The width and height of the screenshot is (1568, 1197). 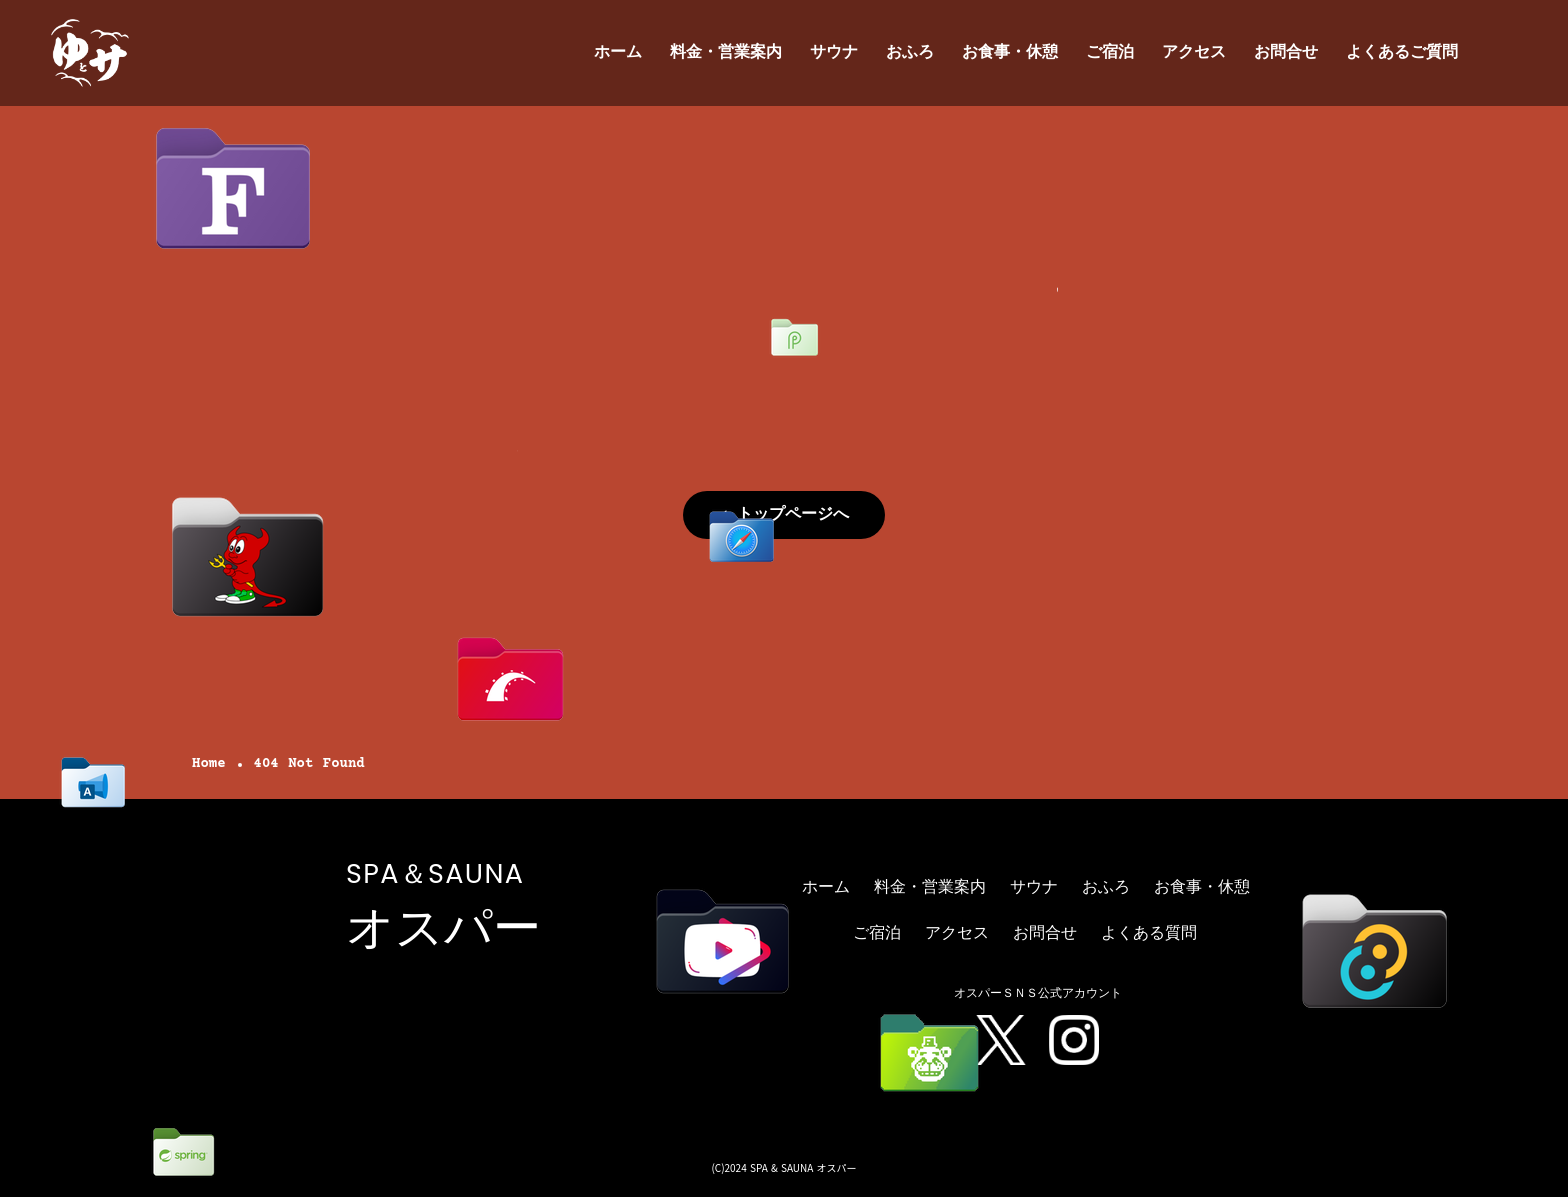 I want to click on open tauri project folder, so click(x=1374, y=955).